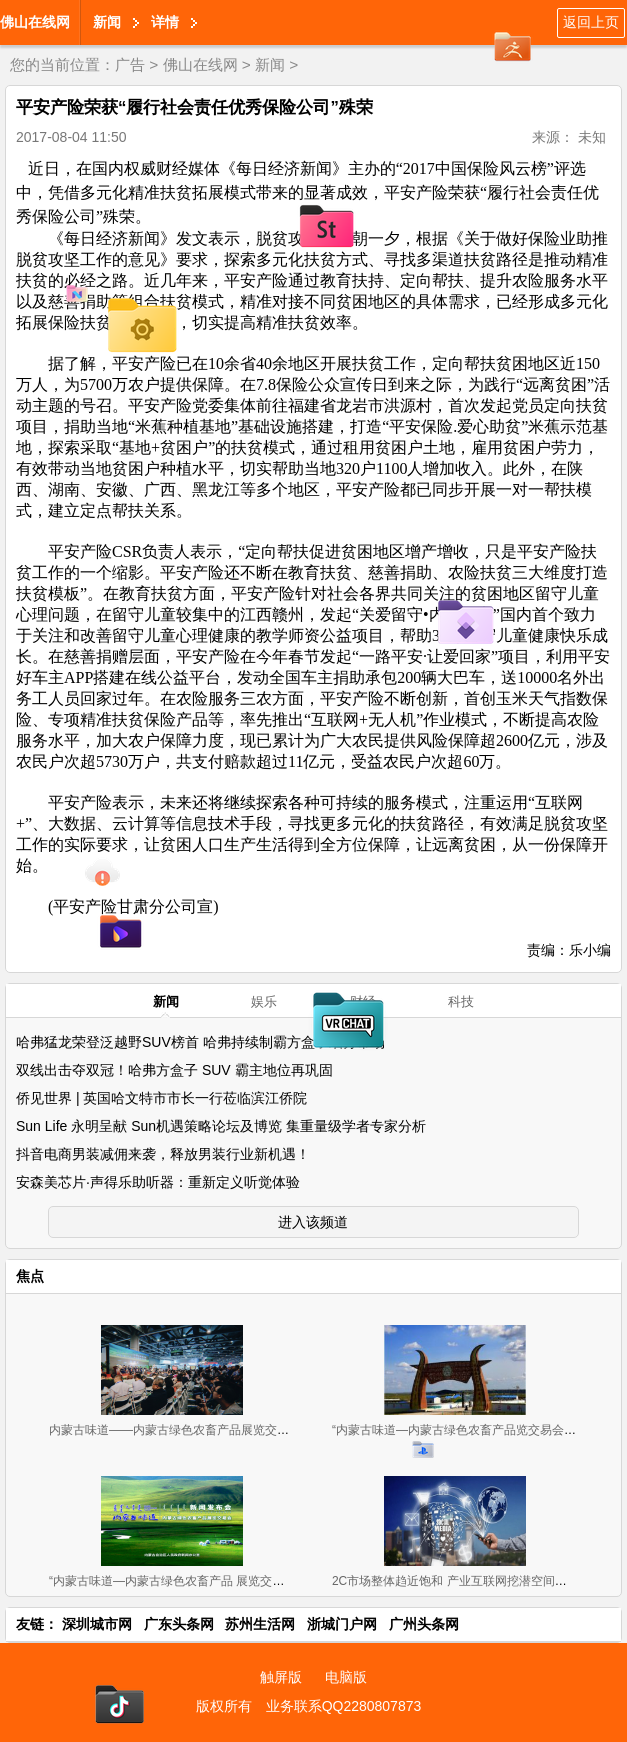 Image resolution: width=627 pixels, height=1742 pixels. What do you see at coordinates (348, 1022) in the screenshot?
I see `open vrchat files folder` at bounding box center [348, 1022].